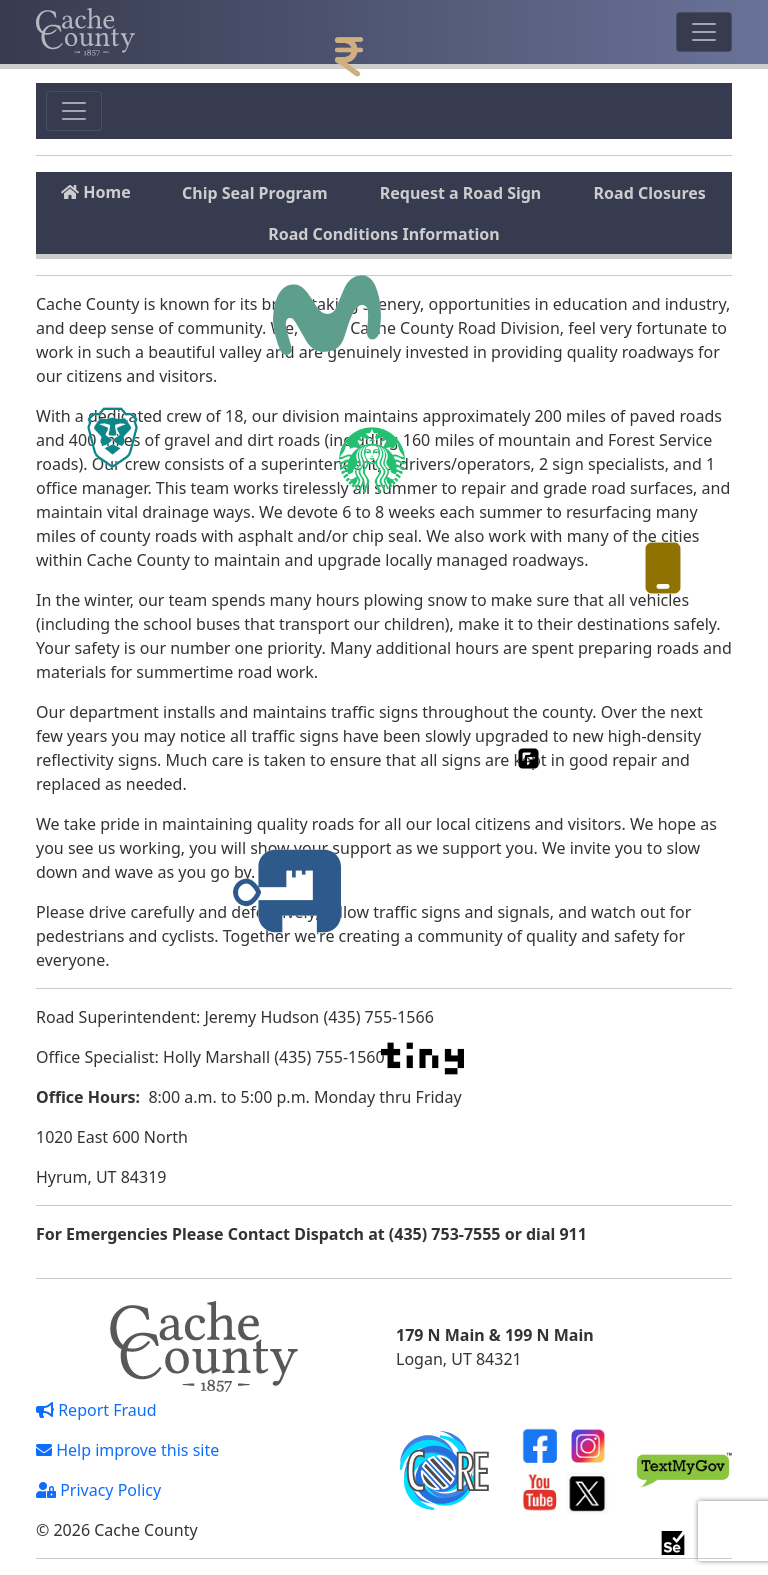 Image resolution: width=768 pixels, height=1575 pixels. I want to click on view price in indian rupees, so click(349, 57).